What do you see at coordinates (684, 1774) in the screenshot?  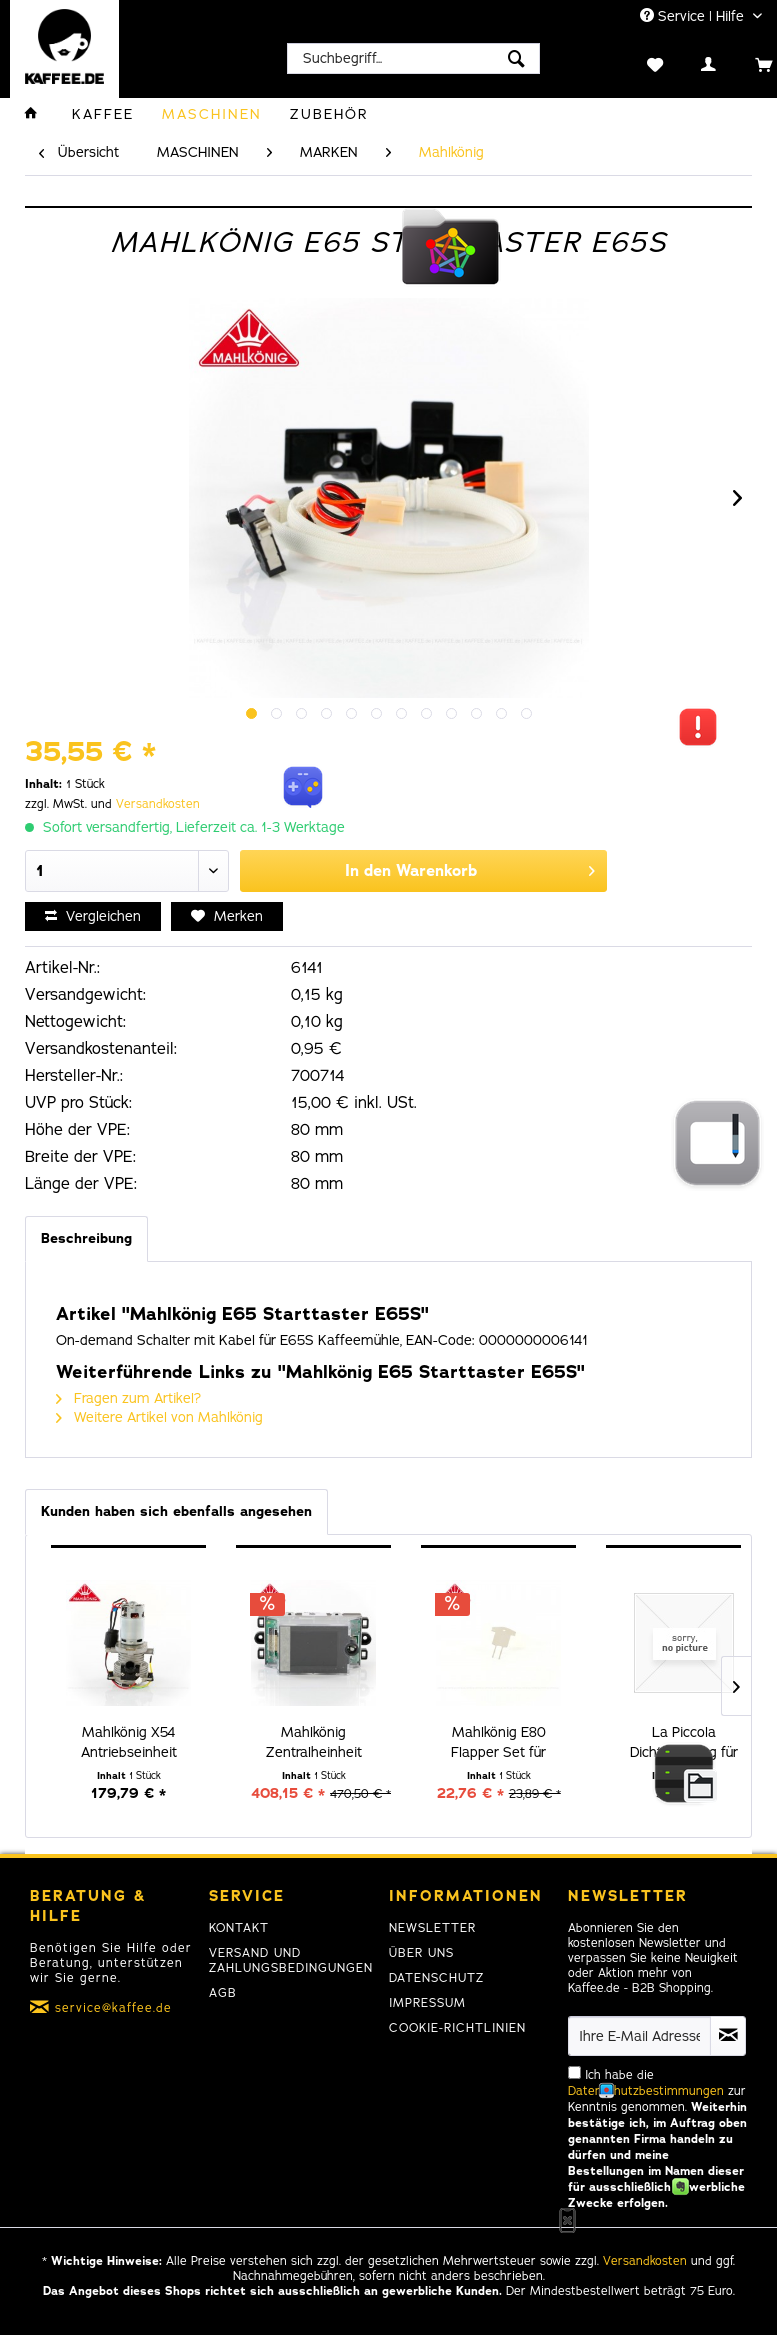 I see `configure ftp server settings` at bounding box center [684, 1774].